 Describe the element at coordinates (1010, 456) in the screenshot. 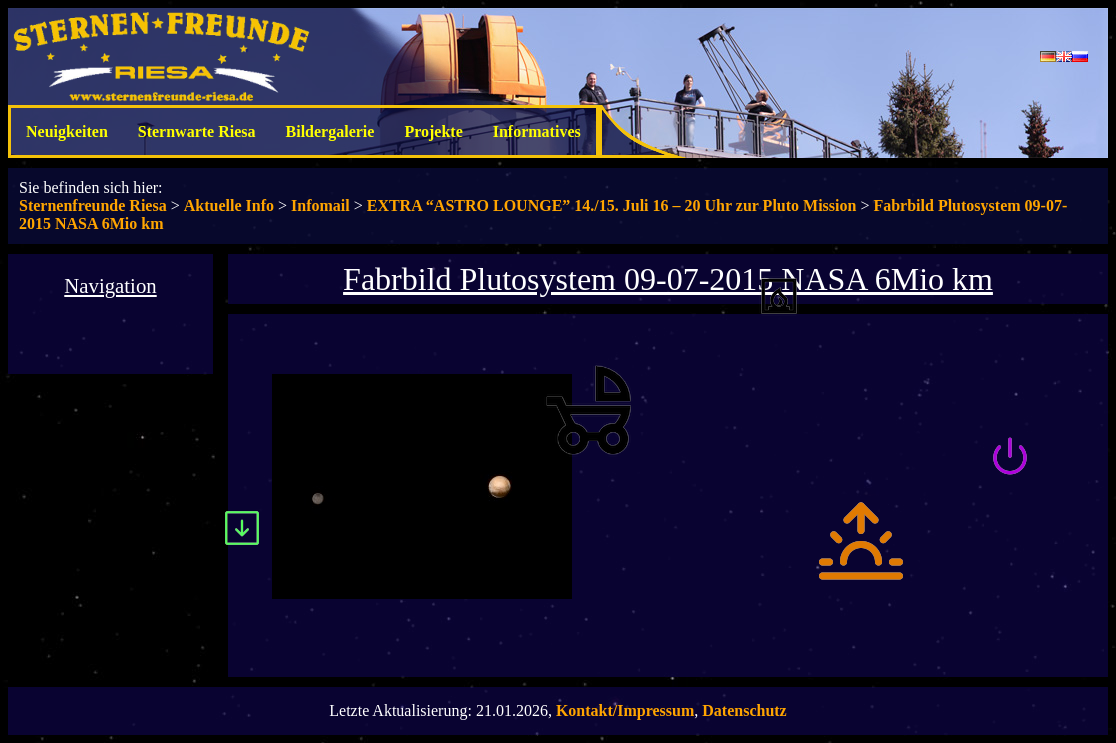

I see `turn device on or off` at that location.